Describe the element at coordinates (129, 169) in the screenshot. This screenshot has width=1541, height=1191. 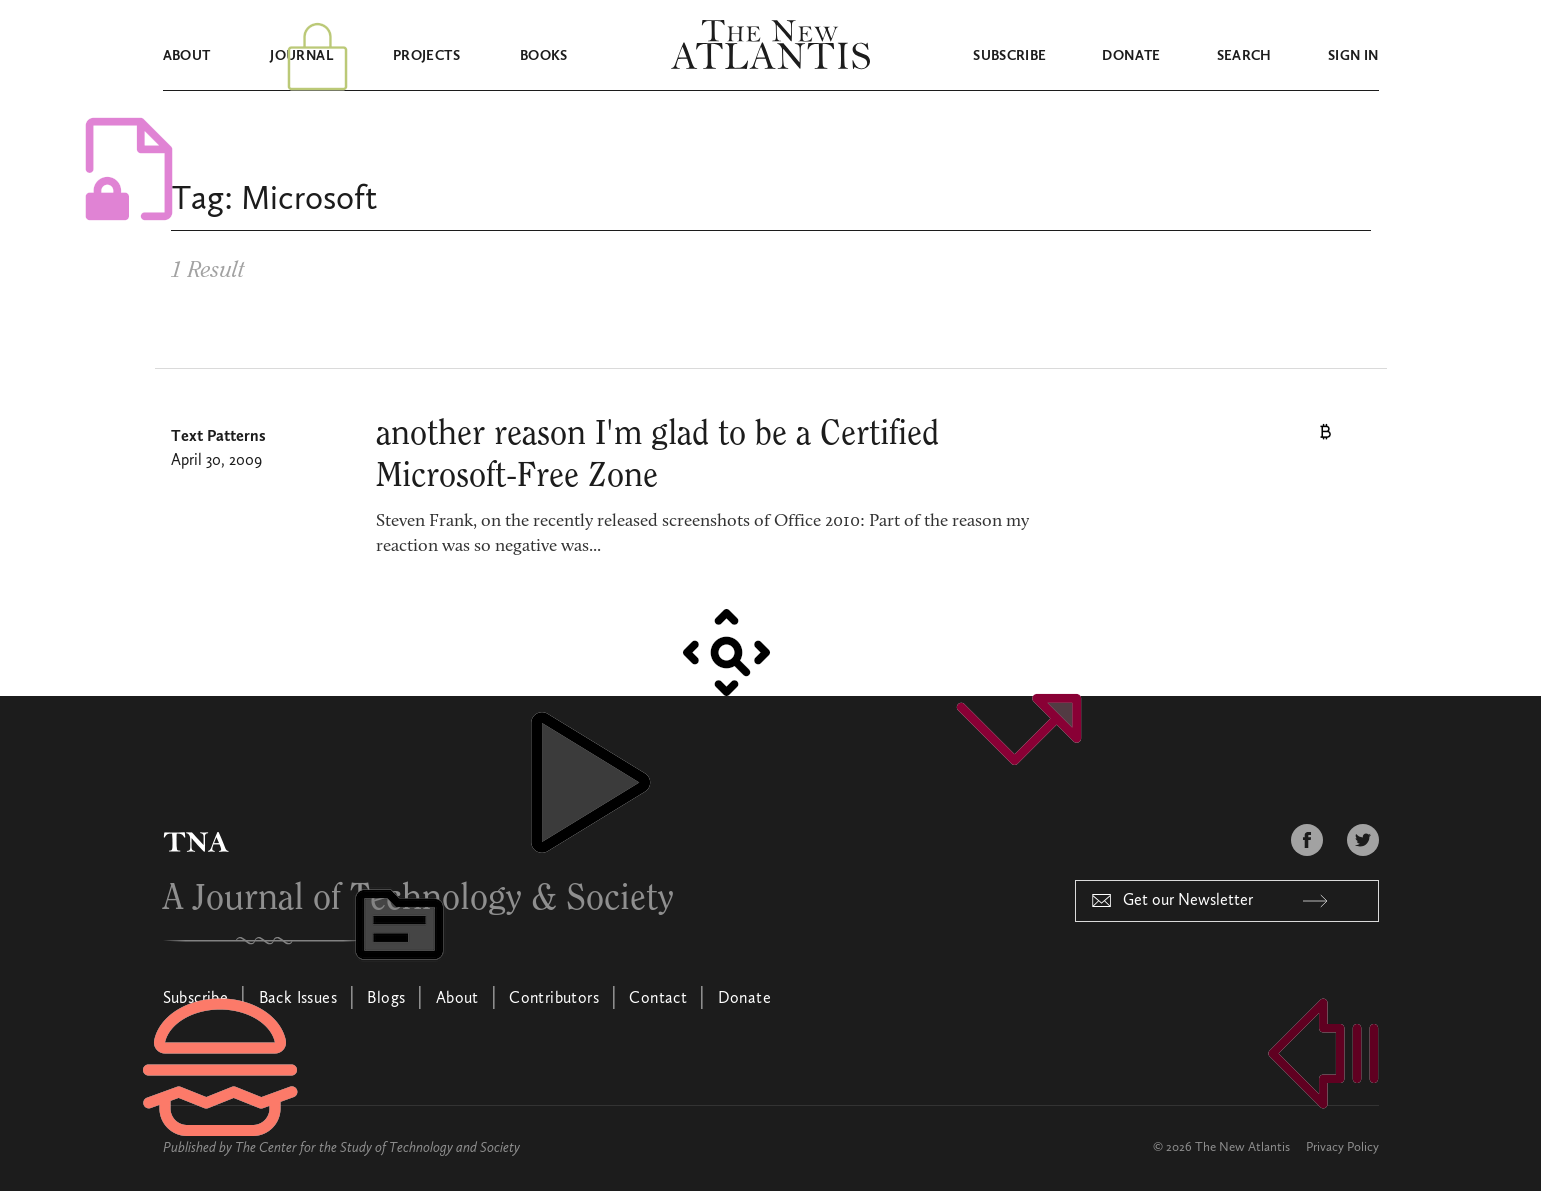
I see `access a password-protected file` at that location.